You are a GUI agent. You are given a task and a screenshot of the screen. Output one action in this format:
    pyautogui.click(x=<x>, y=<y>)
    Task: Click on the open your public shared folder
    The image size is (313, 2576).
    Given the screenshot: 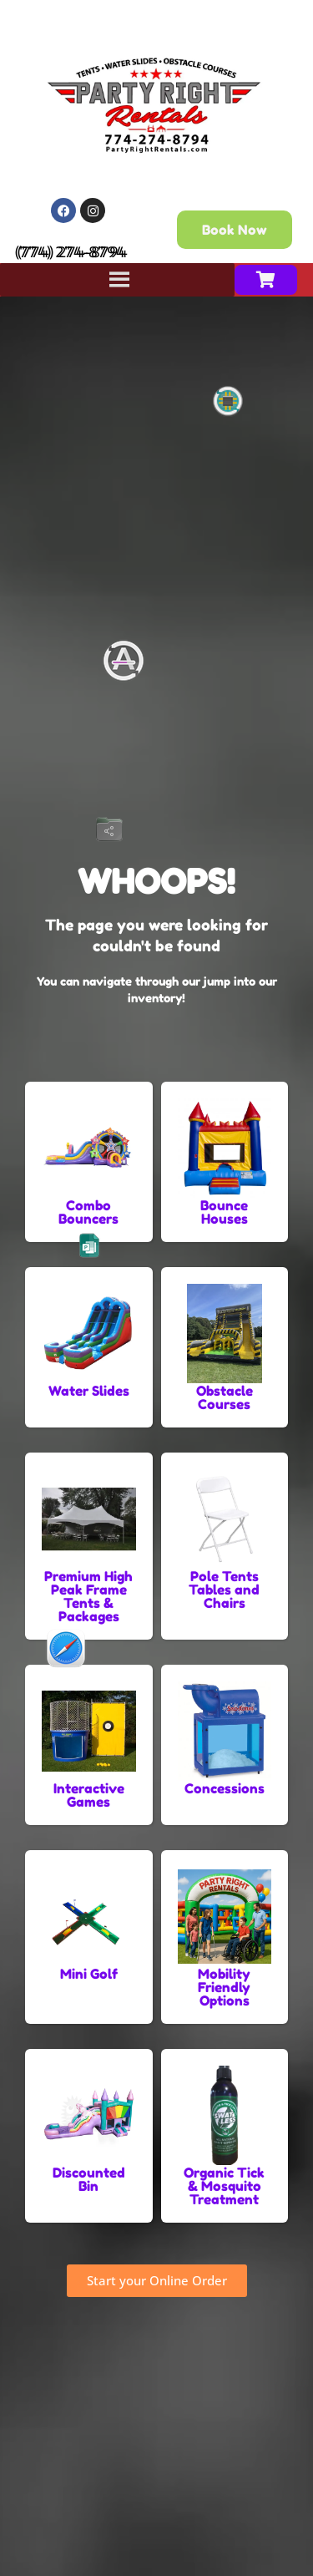 What is the action you would take?
    pyautogui.click(x=109, y=829)
    